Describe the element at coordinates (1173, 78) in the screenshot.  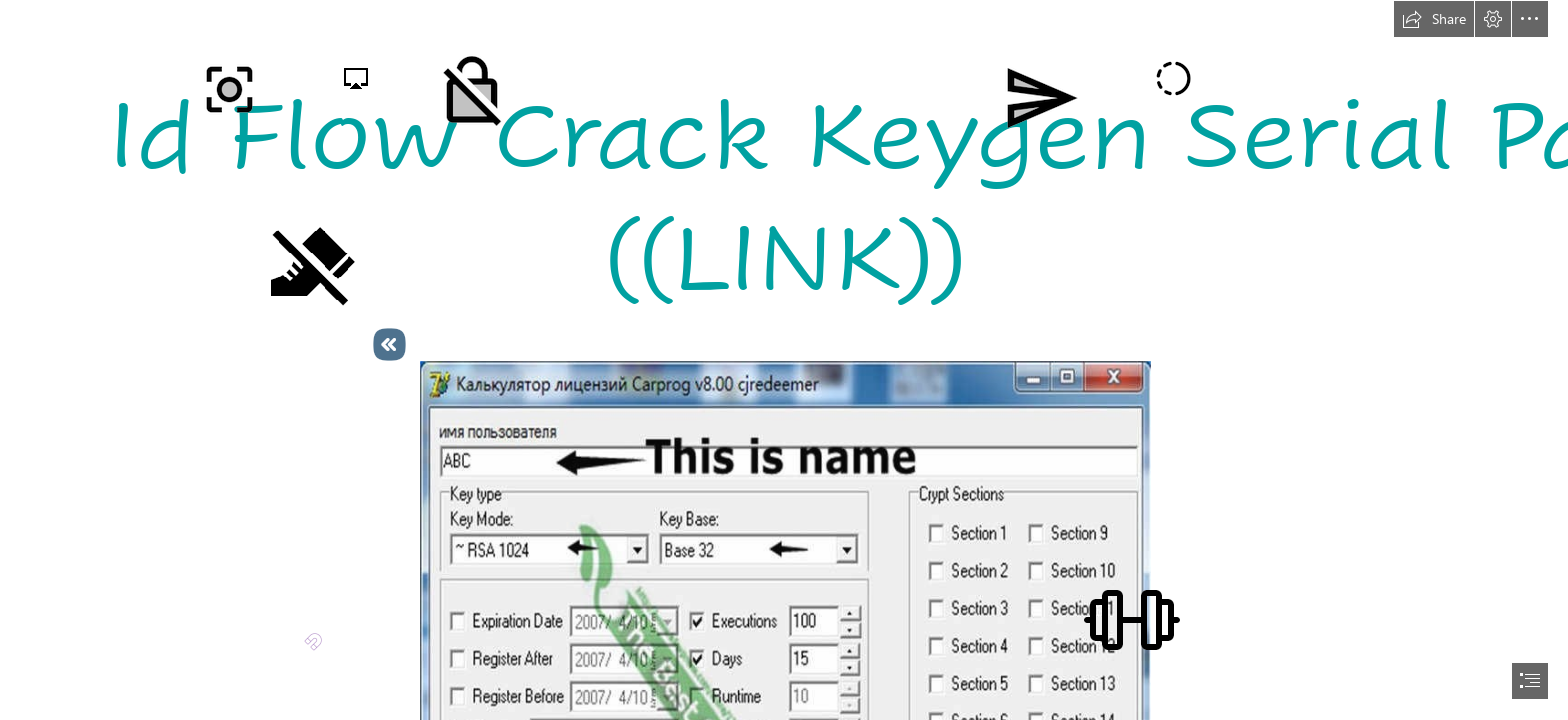
I see `indicates loading or processing in progress` at that location.